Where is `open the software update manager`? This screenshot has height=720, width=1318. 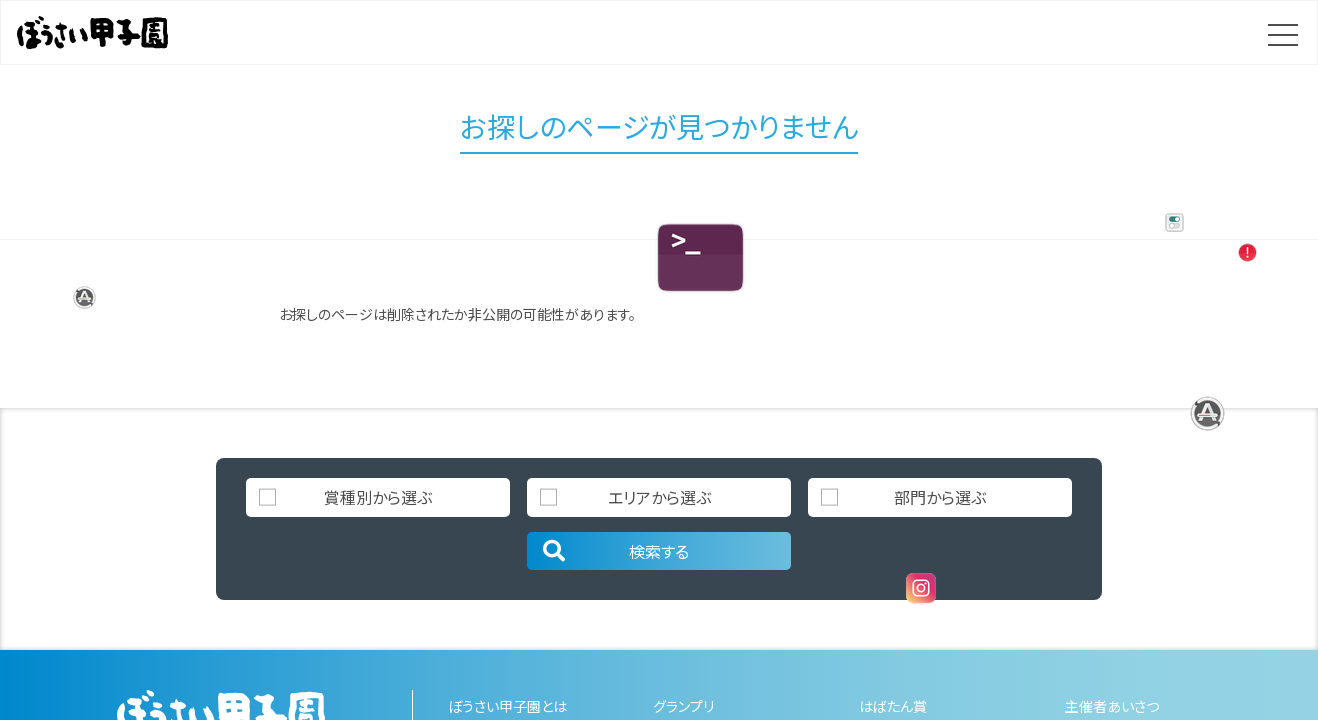
open the software update manager is located at coordinates (1207, 413).